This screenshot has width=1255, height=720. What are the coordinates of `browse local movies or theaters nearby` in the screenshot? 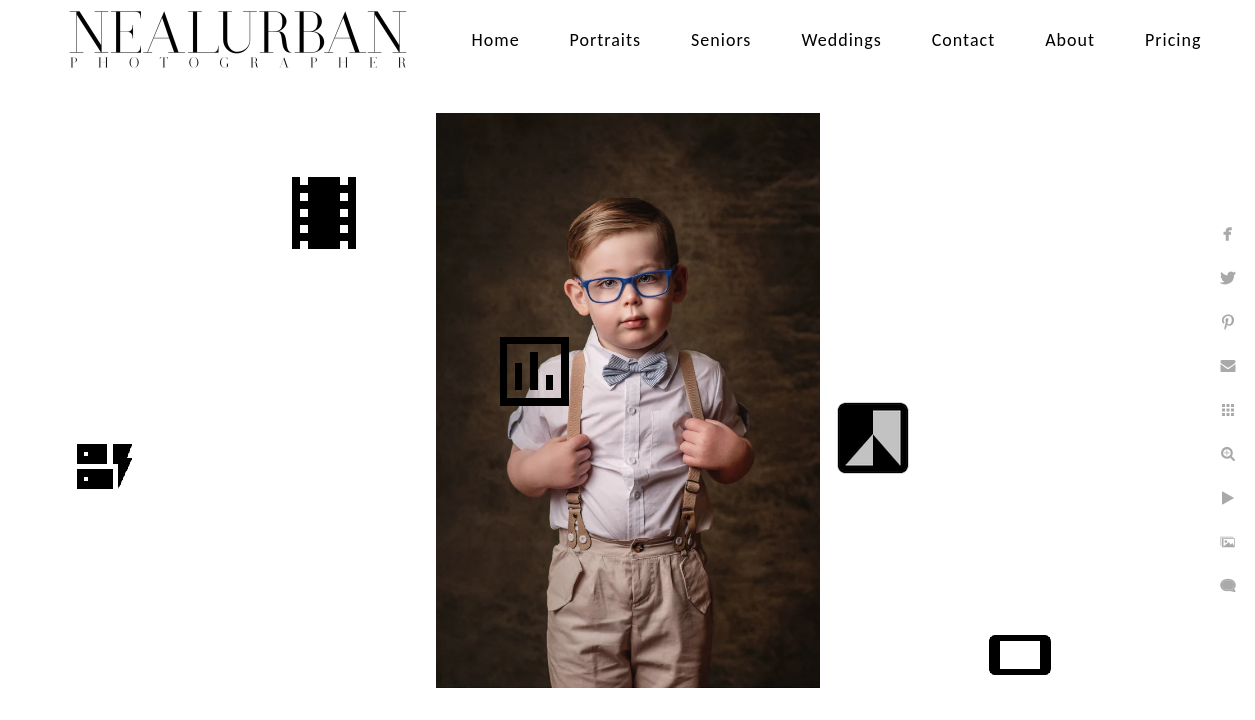 It's located at (324, 213).